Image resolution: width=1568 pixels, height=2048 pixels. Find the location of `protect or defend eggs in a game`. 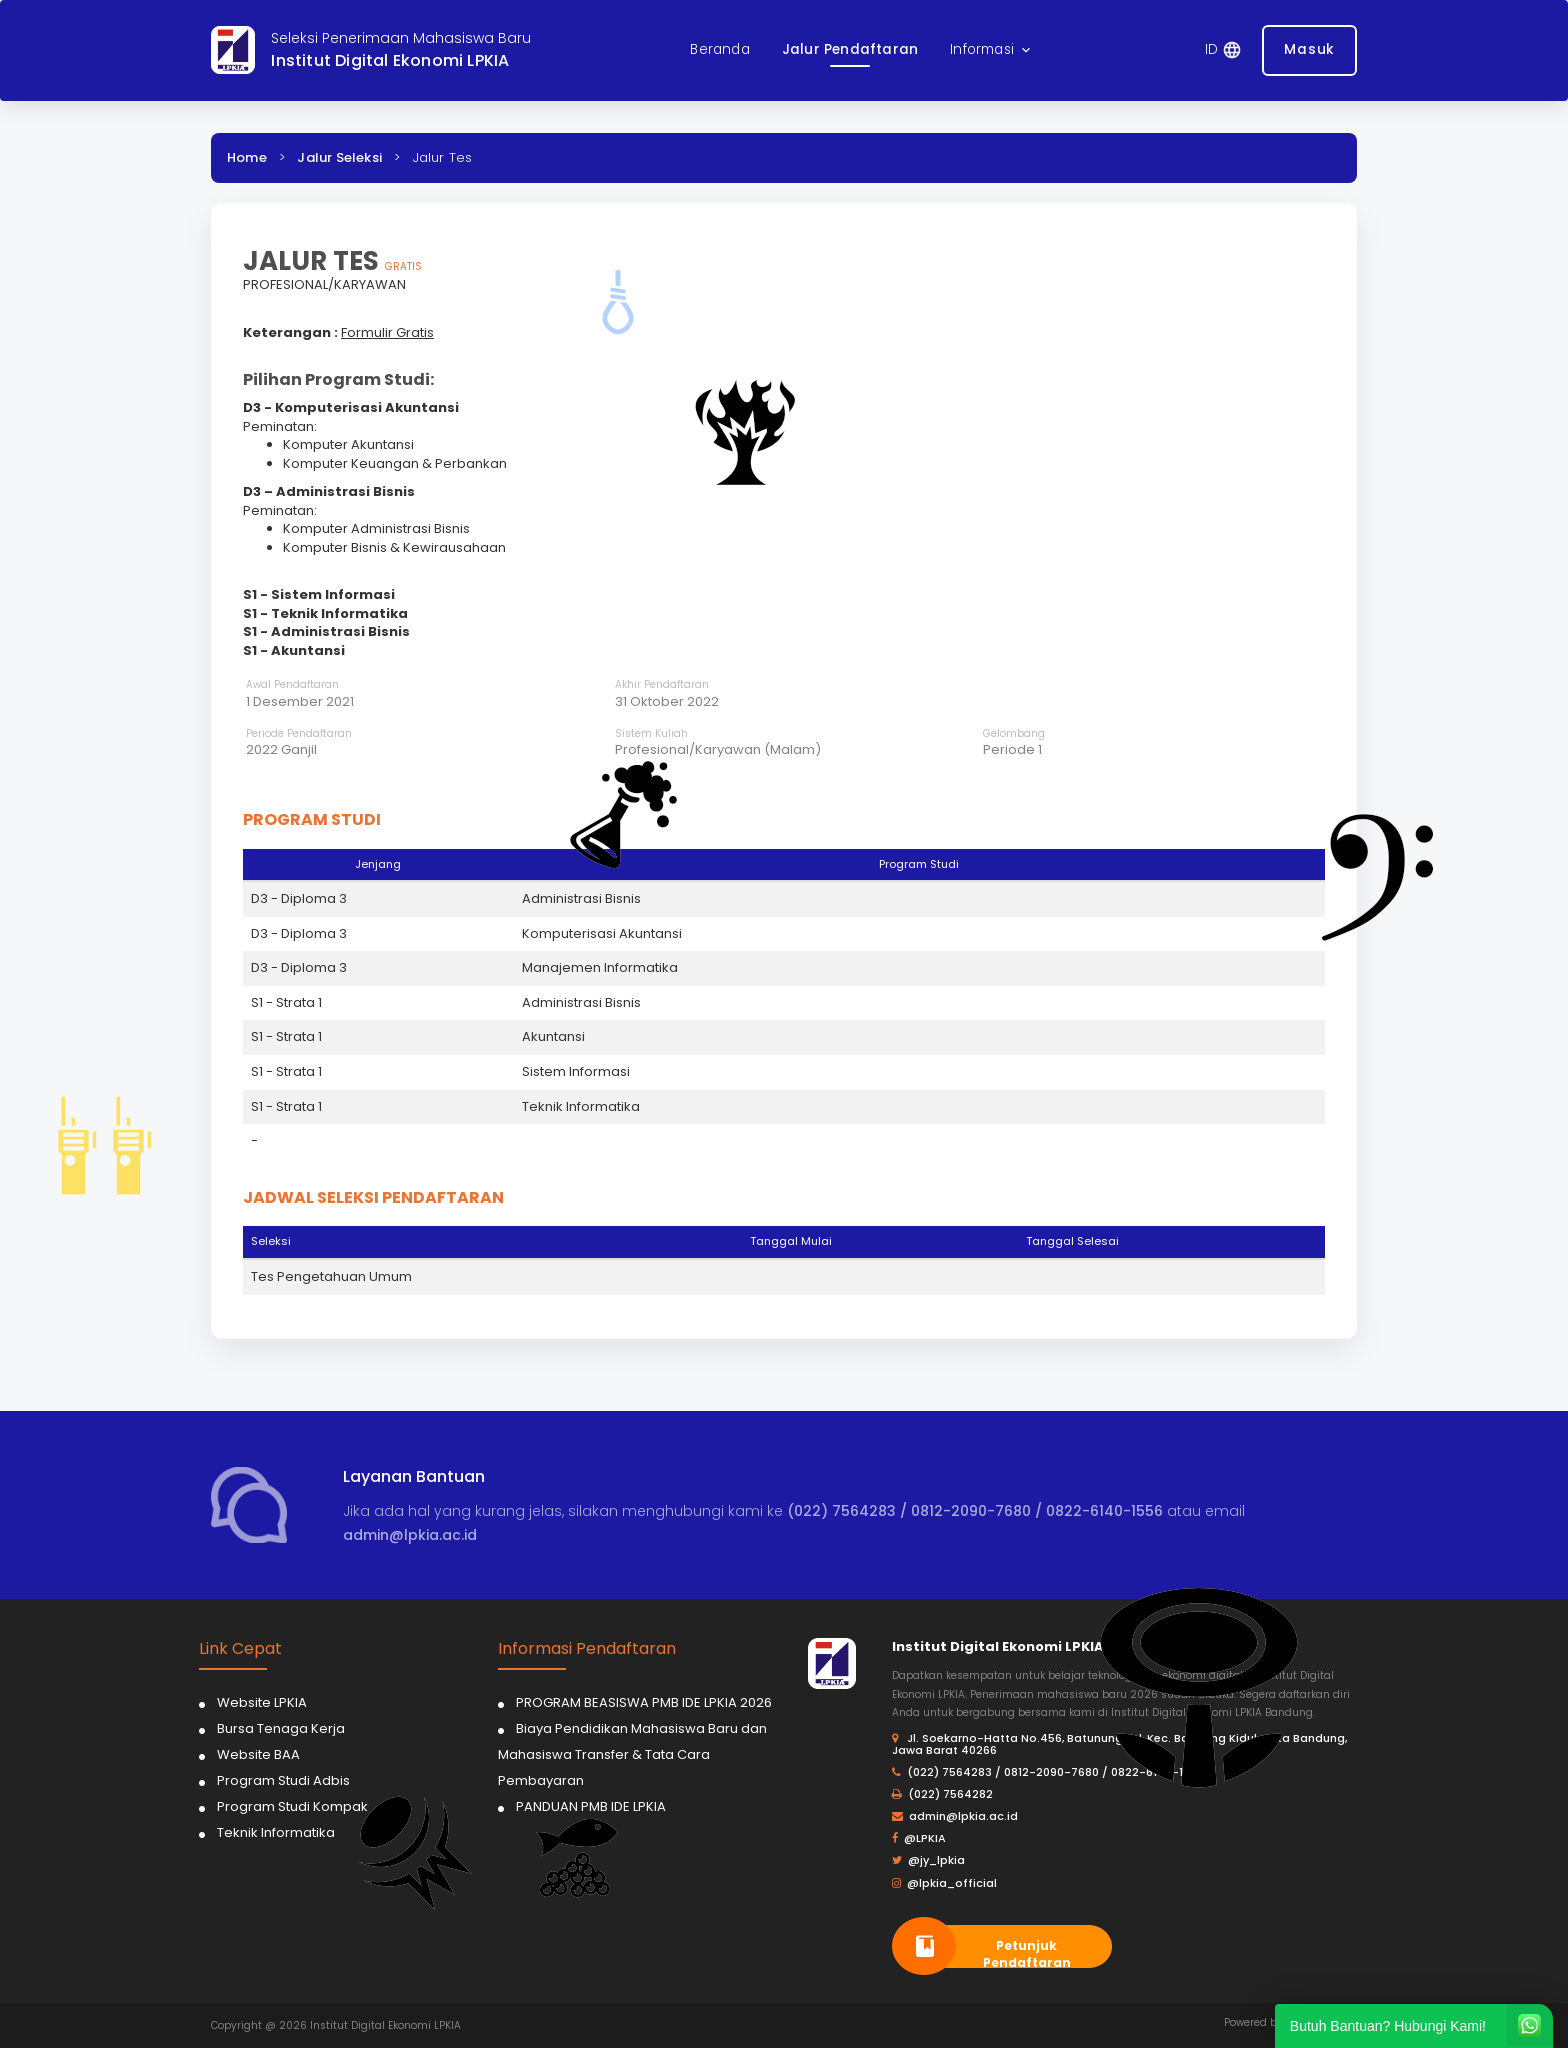

protect or defend eggs in a game is located at coordinates (415, 1854).